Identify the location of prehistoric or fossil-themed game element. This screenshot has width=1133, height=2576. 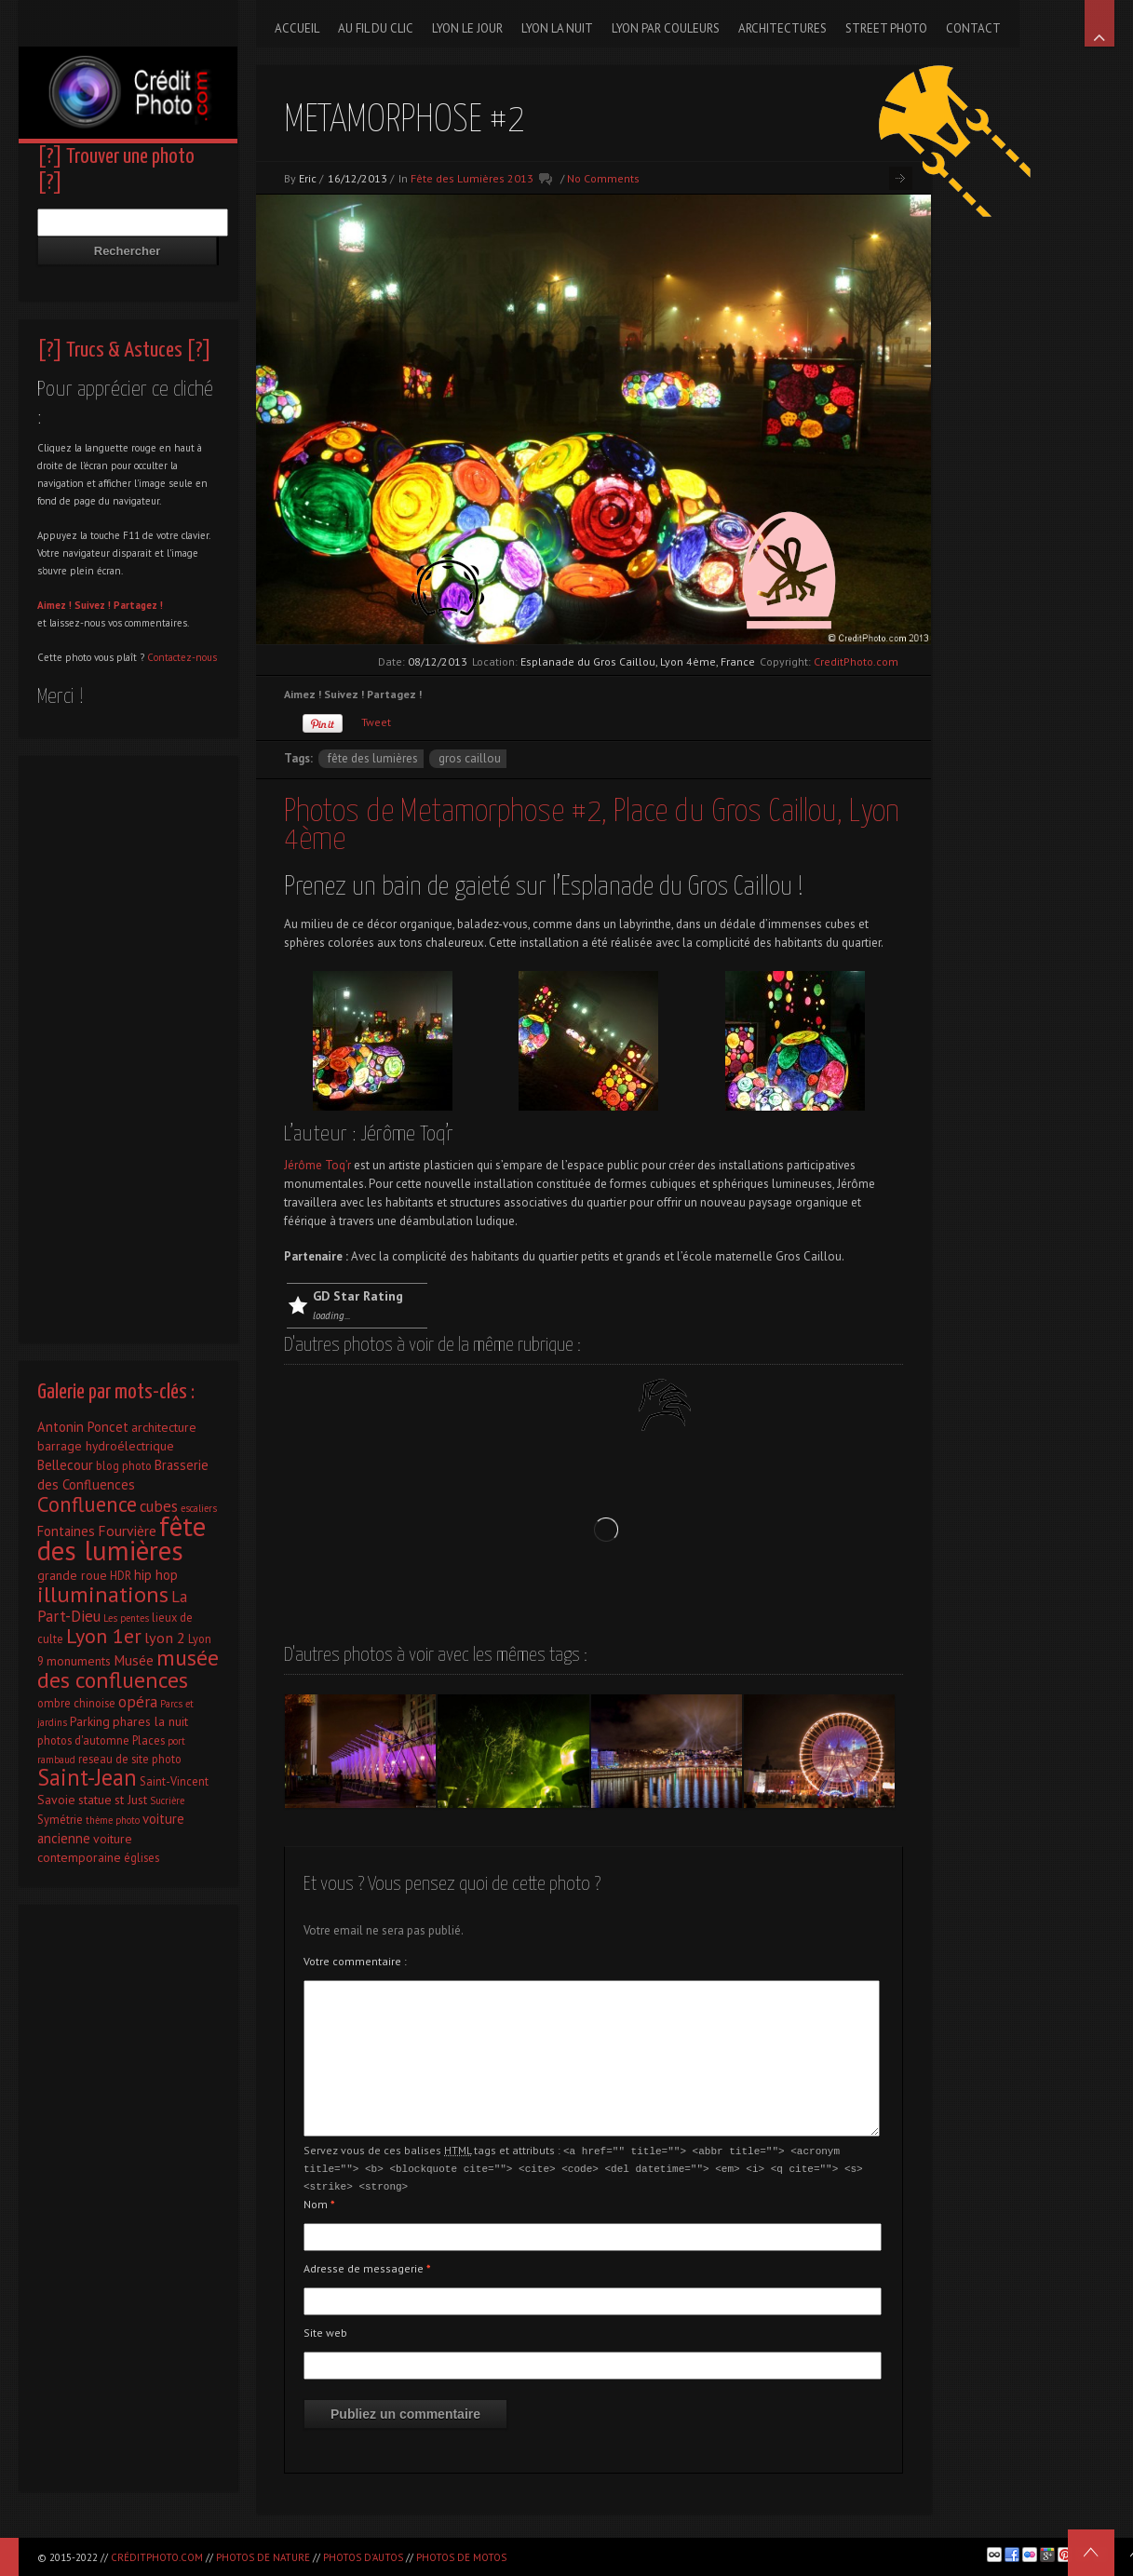
(789, 570).